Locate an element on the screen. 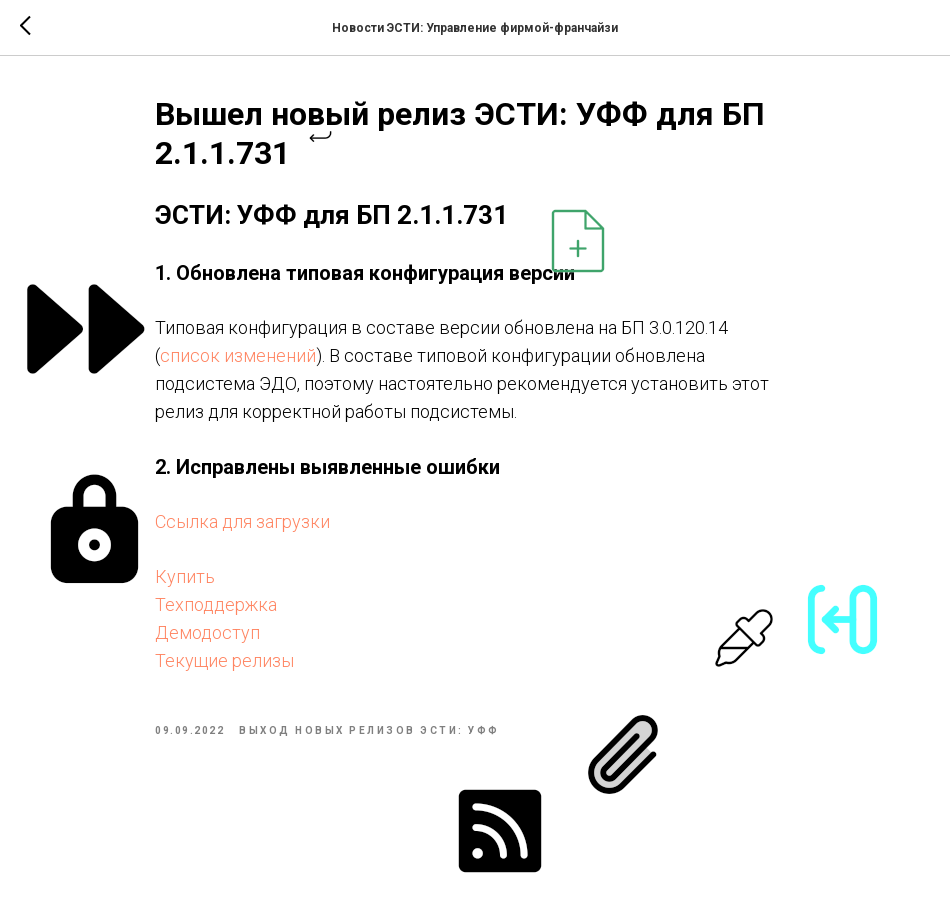  skip to the next track is located at coordinates (83, 329).